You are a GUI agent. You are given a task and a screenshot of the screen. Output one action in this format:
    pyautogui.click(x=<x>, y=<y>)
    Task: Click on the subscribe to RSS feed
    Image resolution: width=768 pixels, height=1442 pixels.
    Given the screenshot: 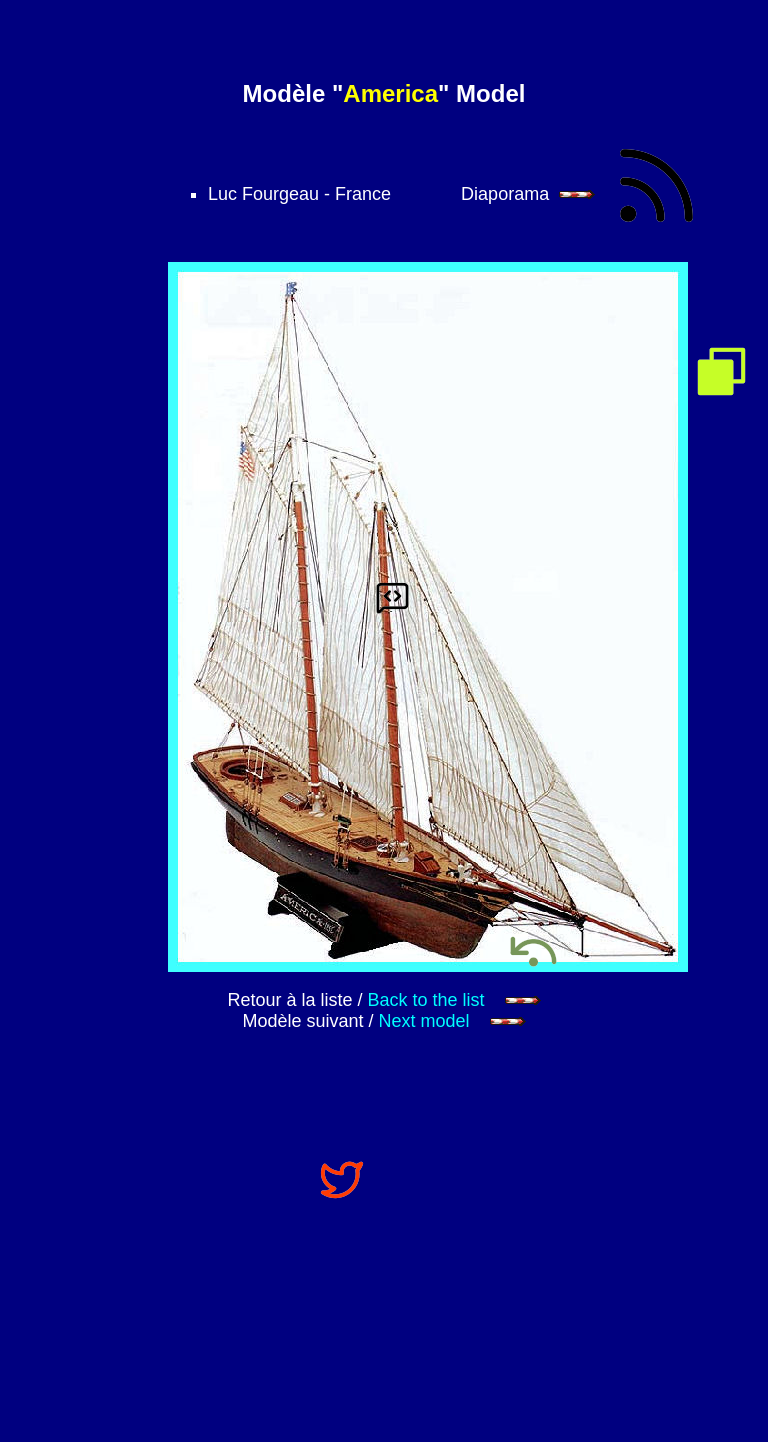 What is the action you would take?
    pyautogui.click(x=656, y=185)
    